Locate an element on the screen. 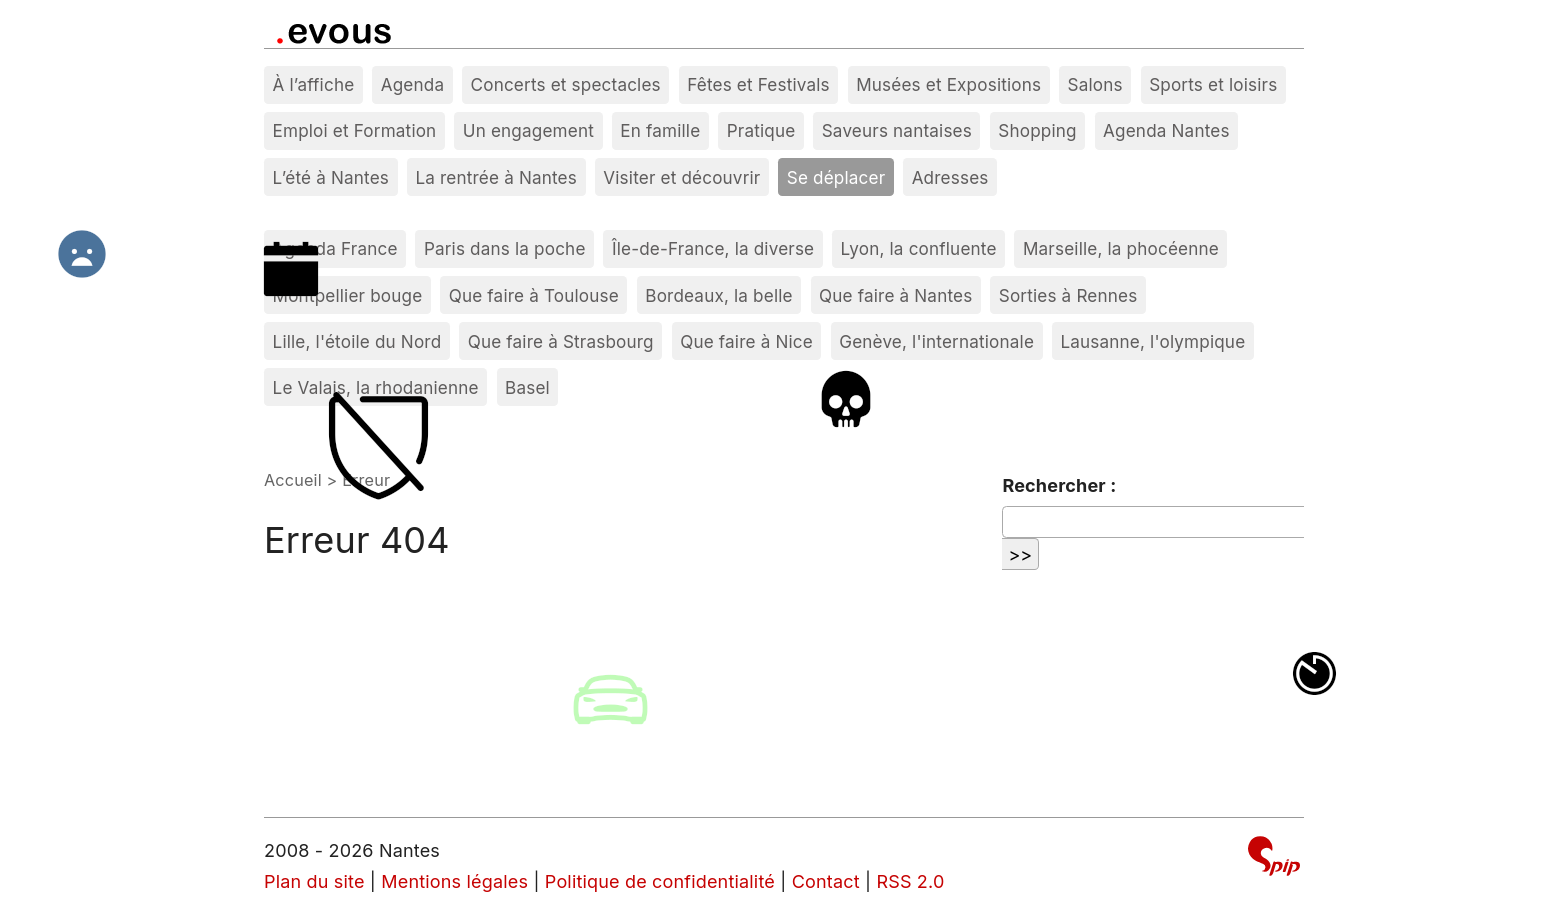 The height and width of the screenshot is (902, 1568). rate experience as negative or unsatisfied is located at coordinates (82, 254).